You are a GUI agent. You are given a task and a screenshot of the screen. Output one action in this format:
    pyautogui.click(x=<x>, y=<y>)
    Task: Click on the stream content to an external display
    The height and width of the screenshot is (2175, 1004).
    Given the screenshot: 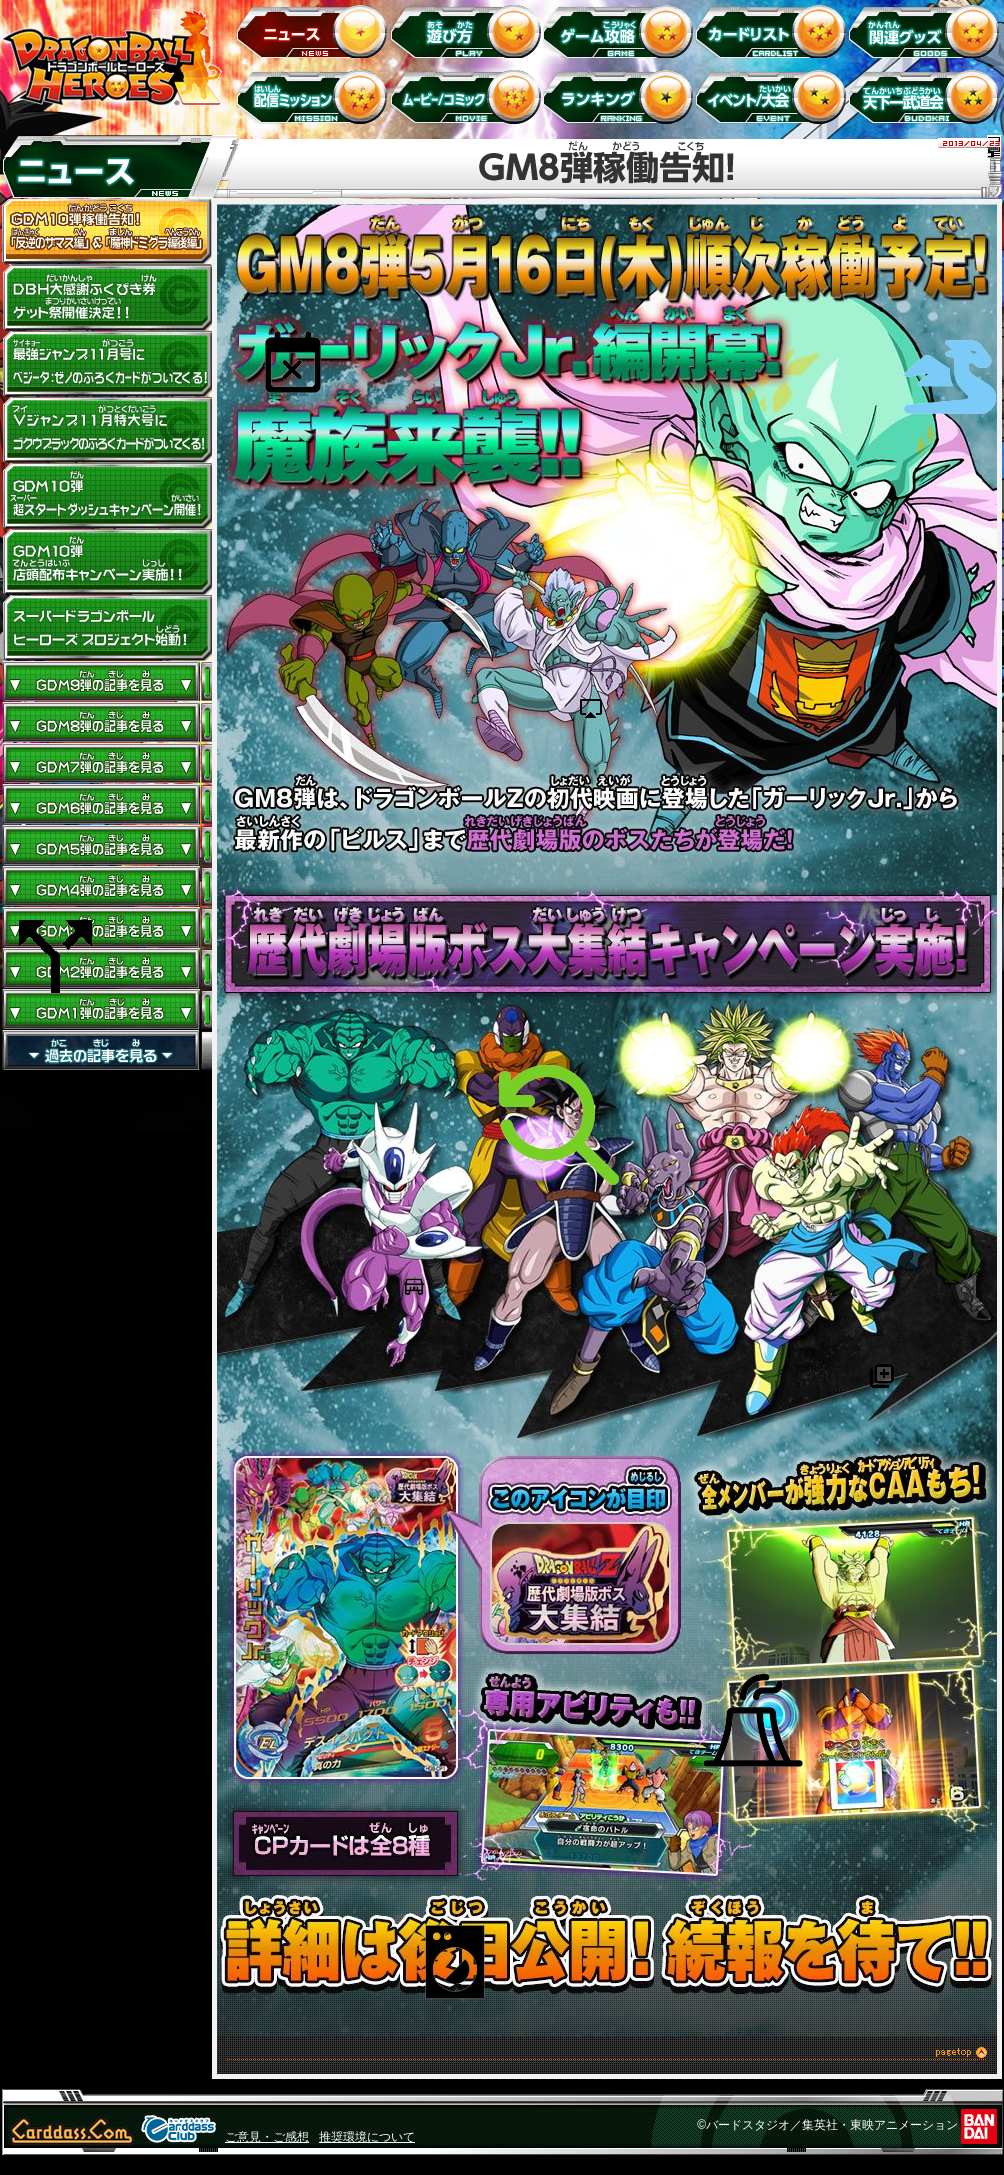 What is the action you would take?
    pyautogui.click(x=591, y=708)
    